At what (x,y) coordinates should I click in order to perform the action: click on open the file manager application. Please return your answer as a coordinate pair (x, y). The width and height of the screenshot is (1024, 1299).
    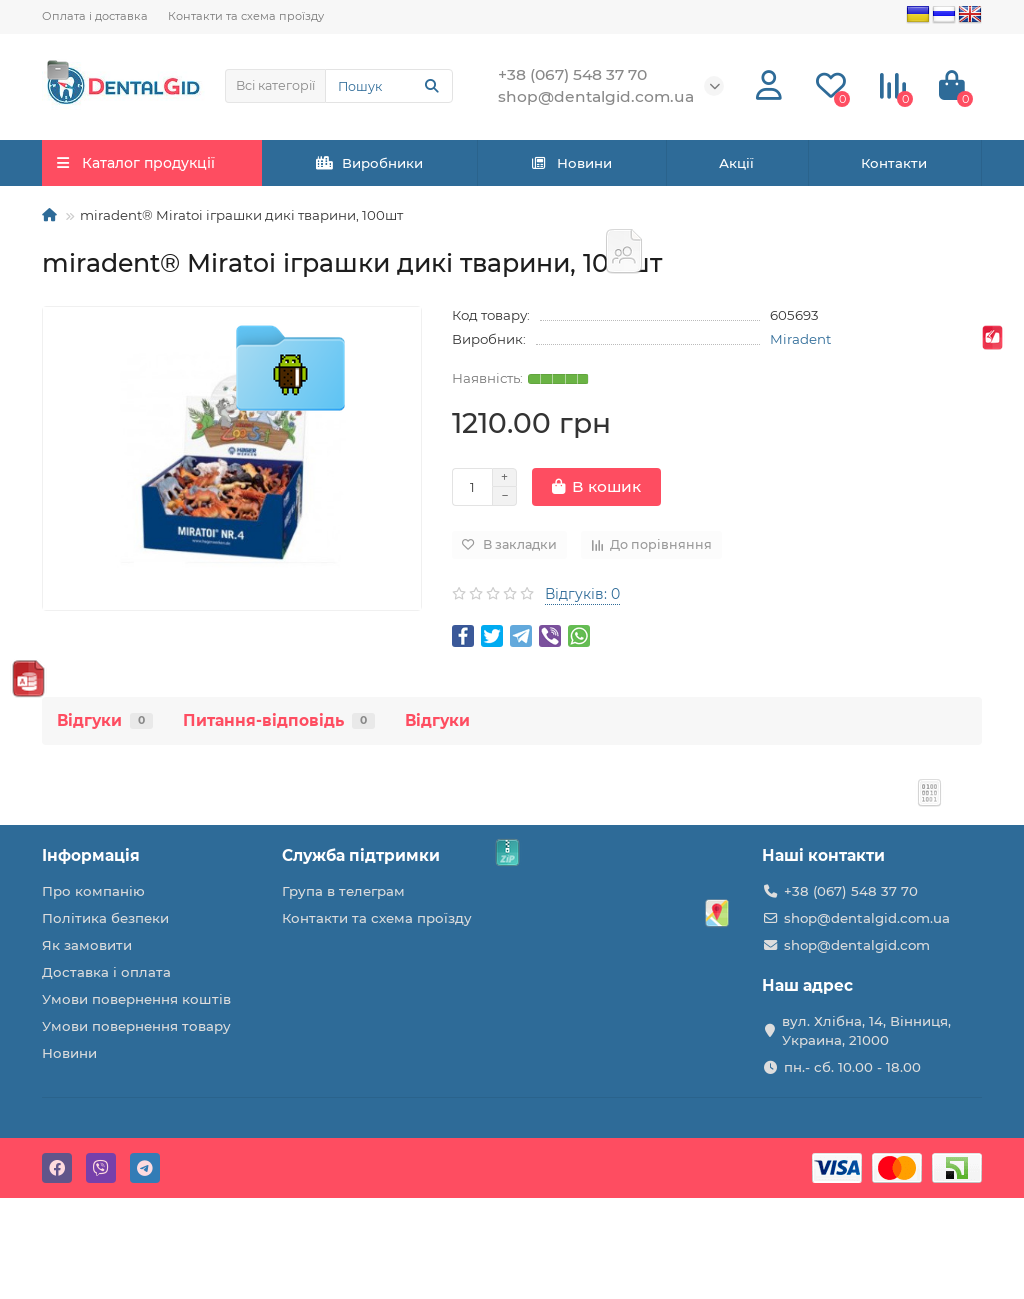
    Looking at the image, I should click on (58, 70).